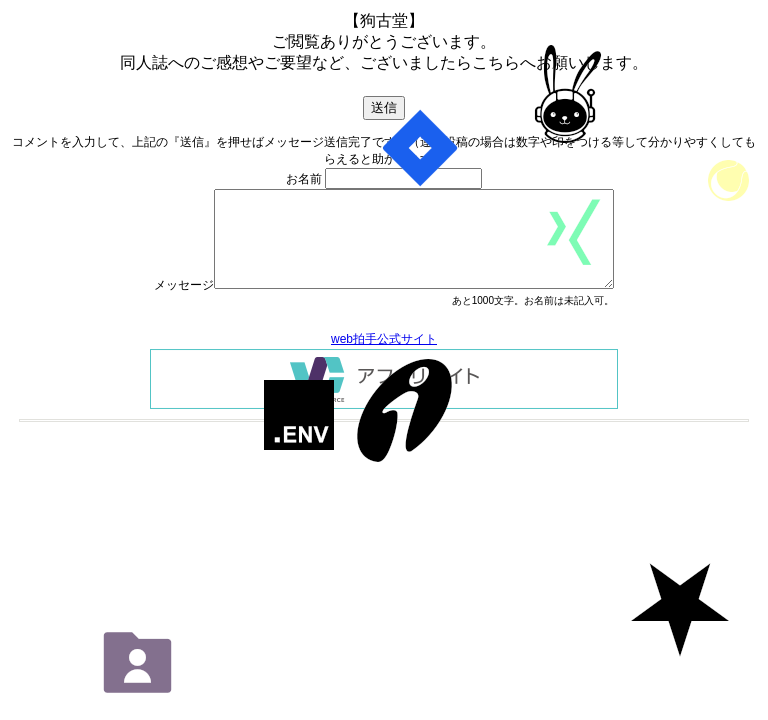 This screenshot has height=720, width=768. I want to click on open Jira project management, so click(420, 148).